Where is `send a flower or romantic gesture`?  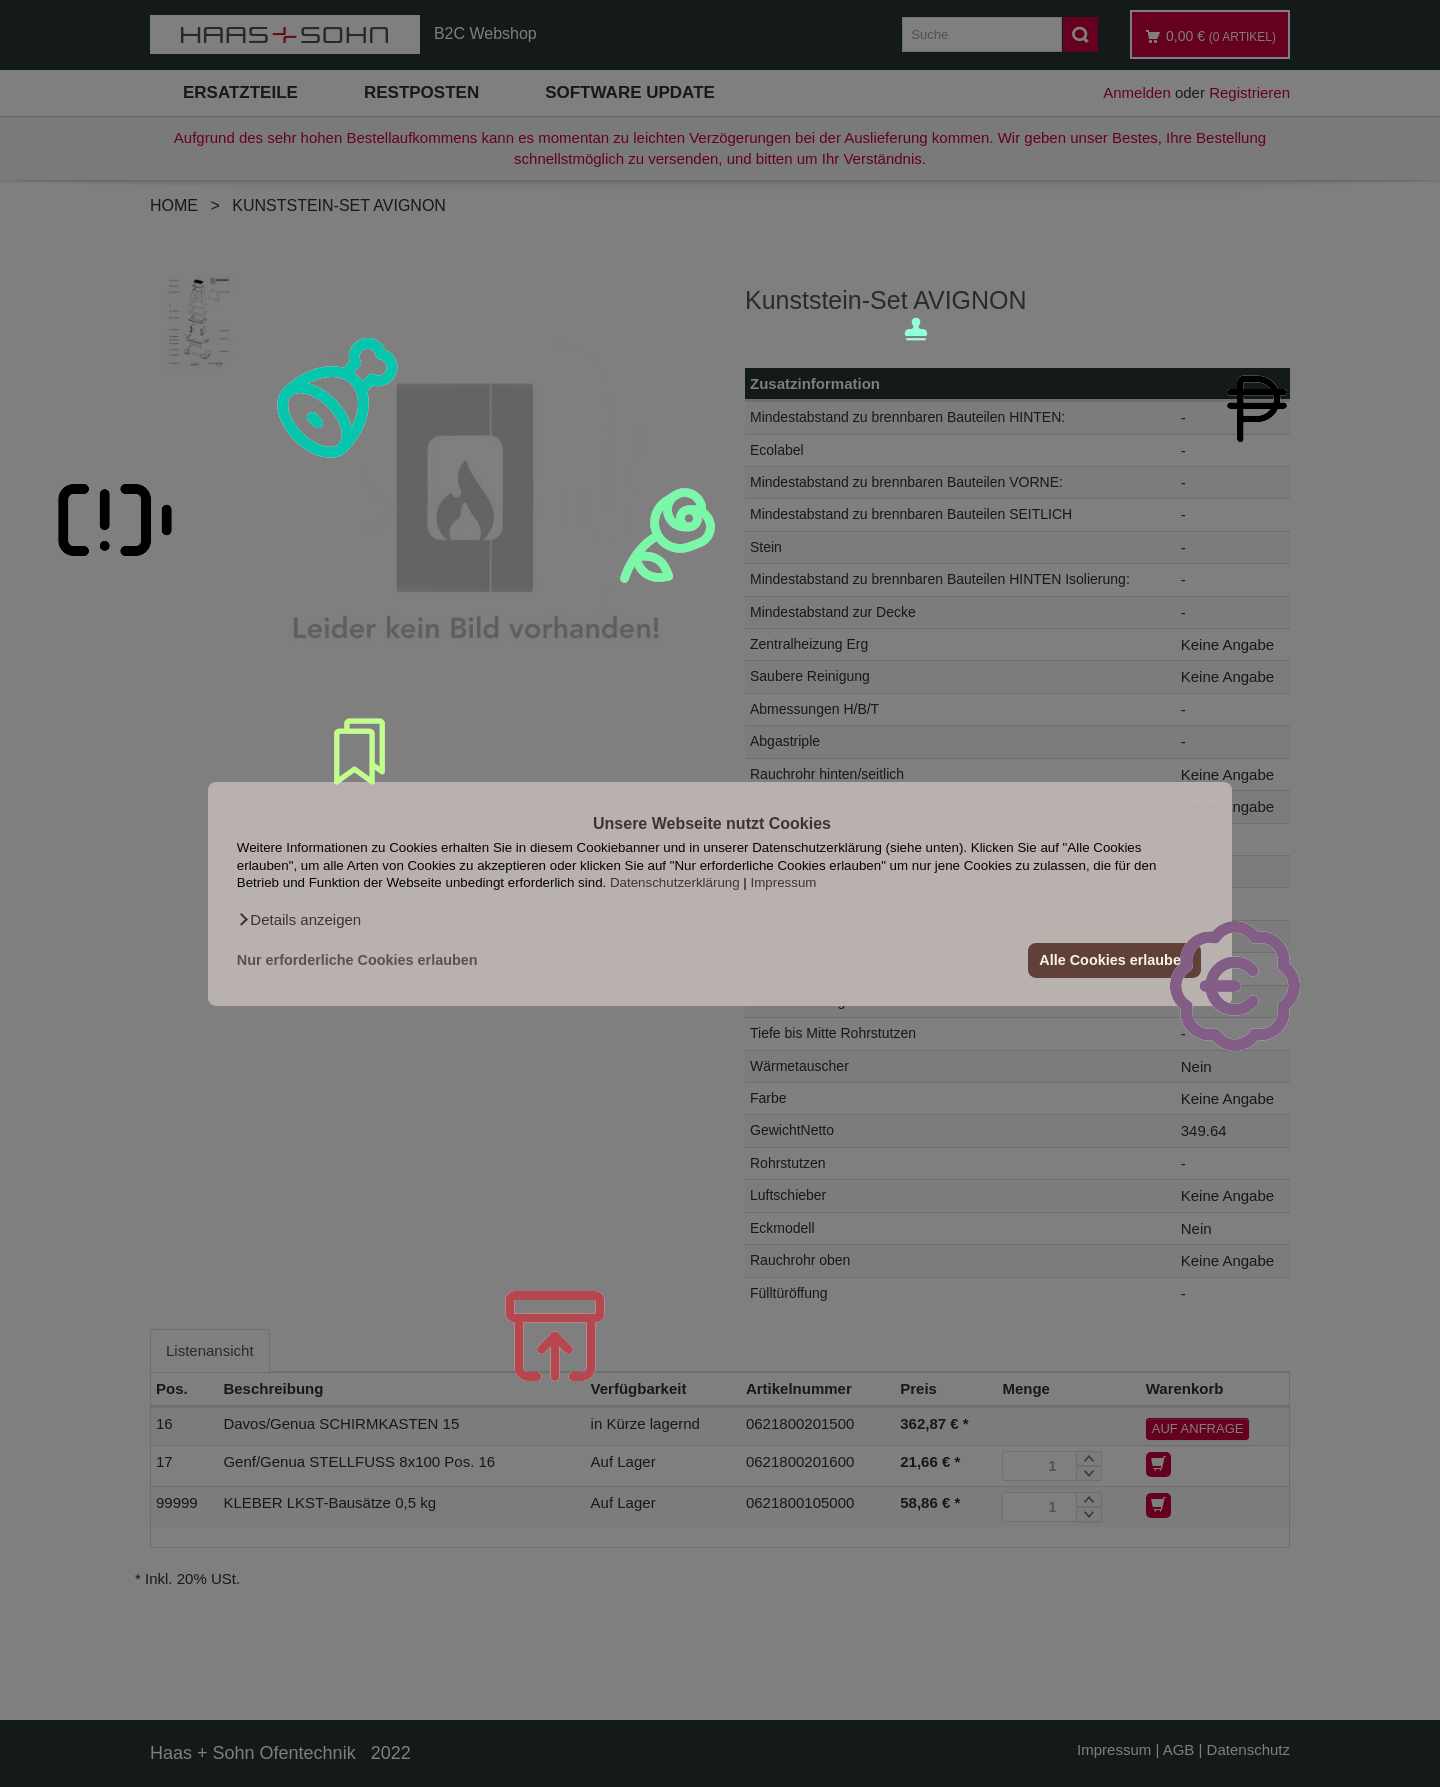
send a flower or romantic gesture is located at coordinates (667, 535).